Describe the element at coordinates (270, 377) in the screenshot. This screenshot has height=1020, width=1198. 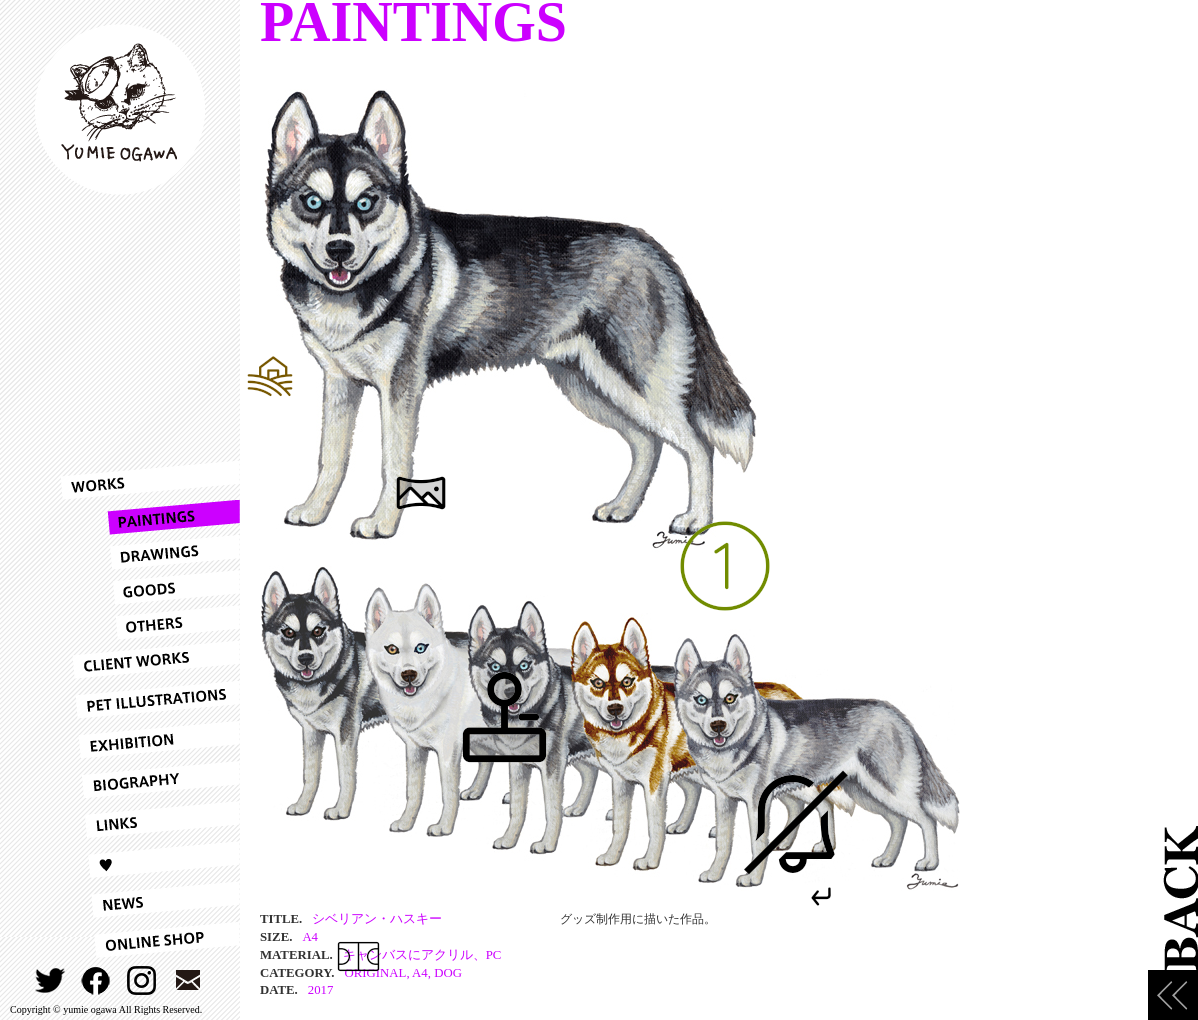
I see `access farm or agricultural settings` at that location.